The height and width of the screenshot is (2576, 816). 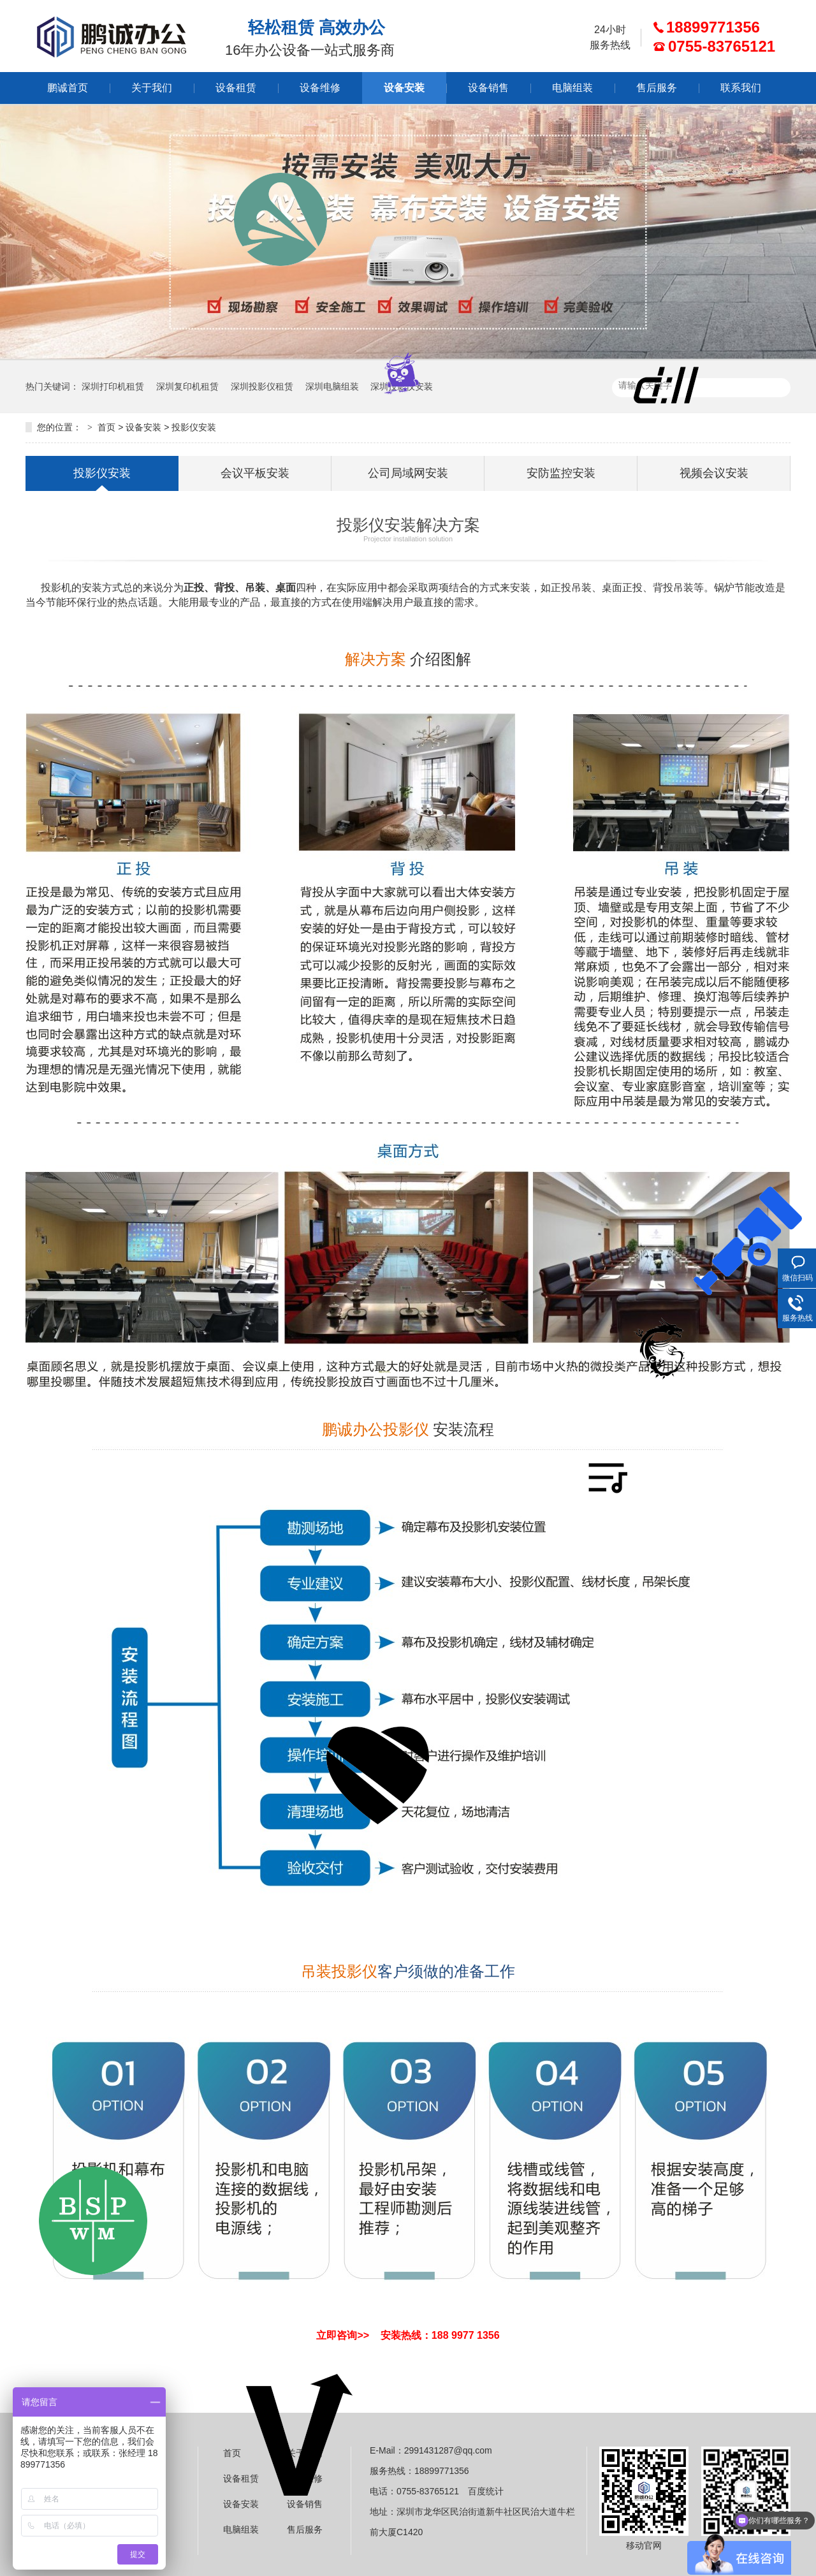 What do you see at coordinates (606, 1477) in the screenshot?
I see `view your playlist` at bounding box center [606, 1477].